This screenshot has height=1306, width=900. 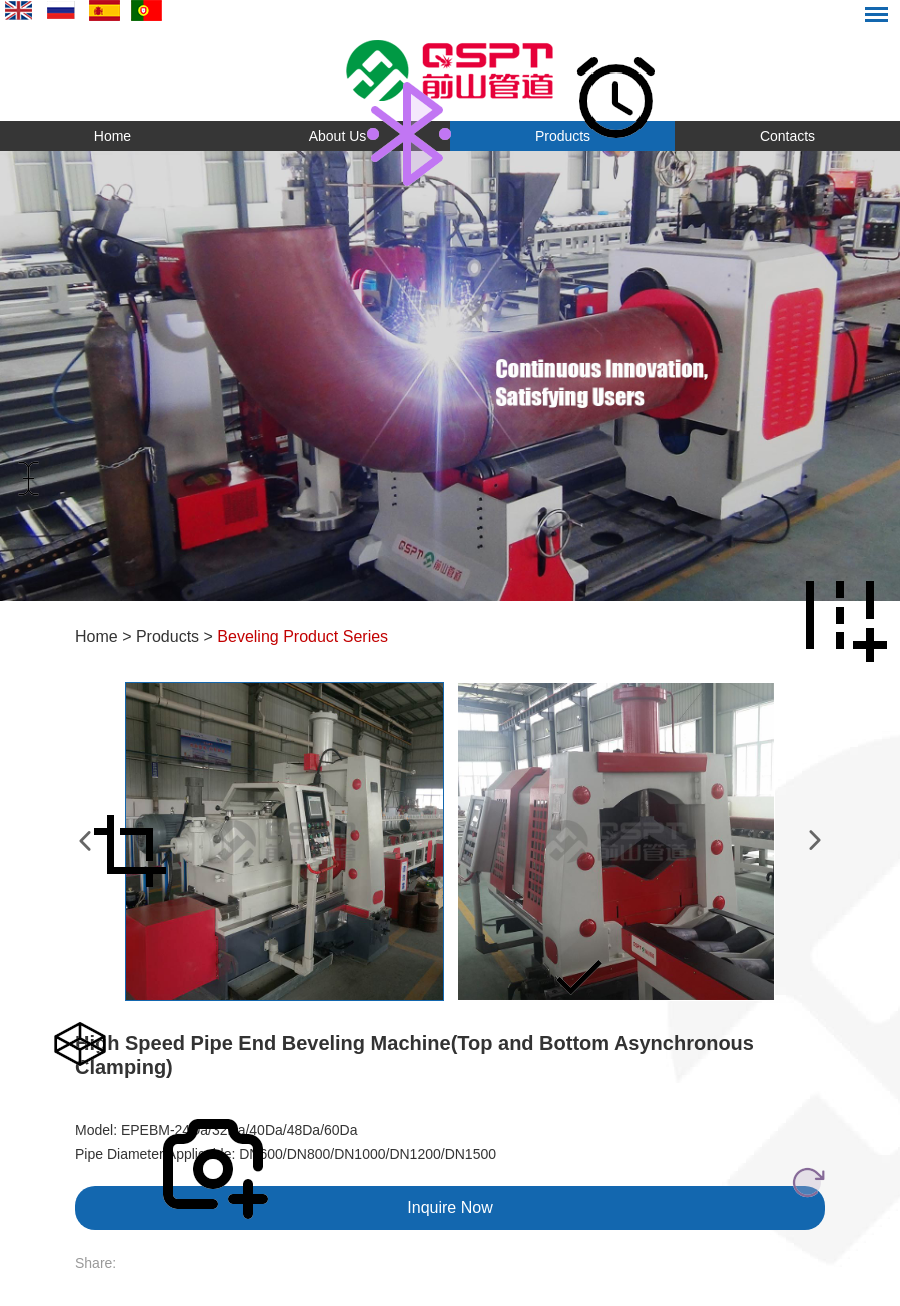 I want to click on access your alarms, so click(x=616, y=97).